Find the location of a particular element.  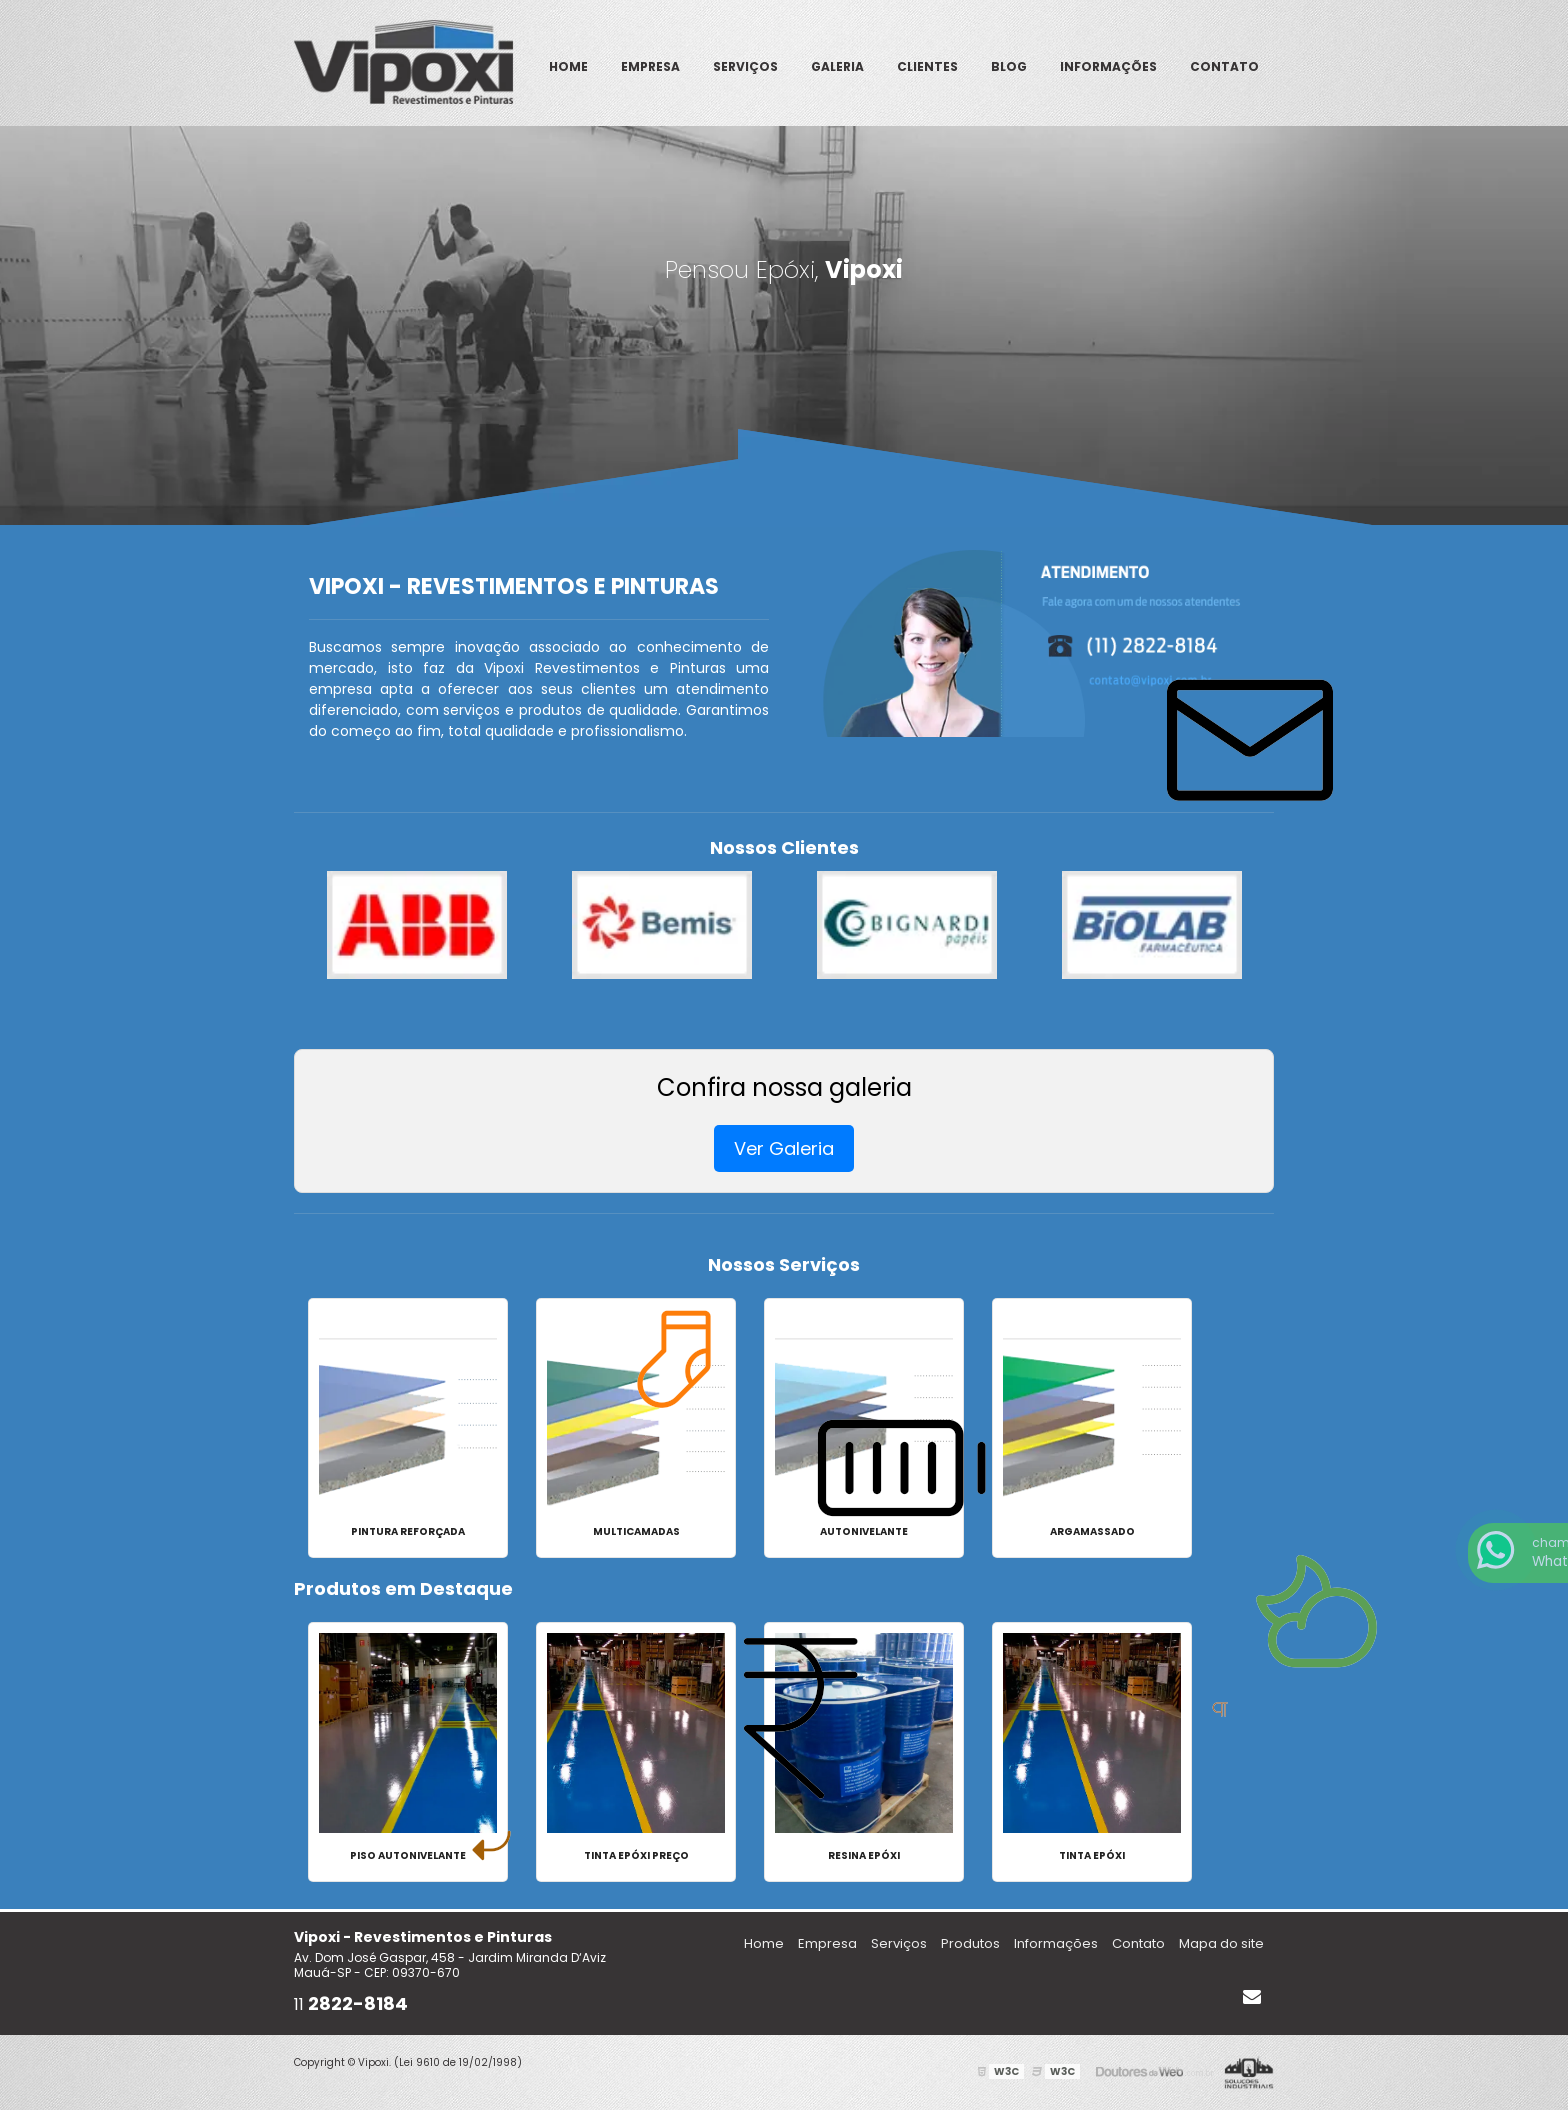

open your inbox is located at coordinates (1250, 742).